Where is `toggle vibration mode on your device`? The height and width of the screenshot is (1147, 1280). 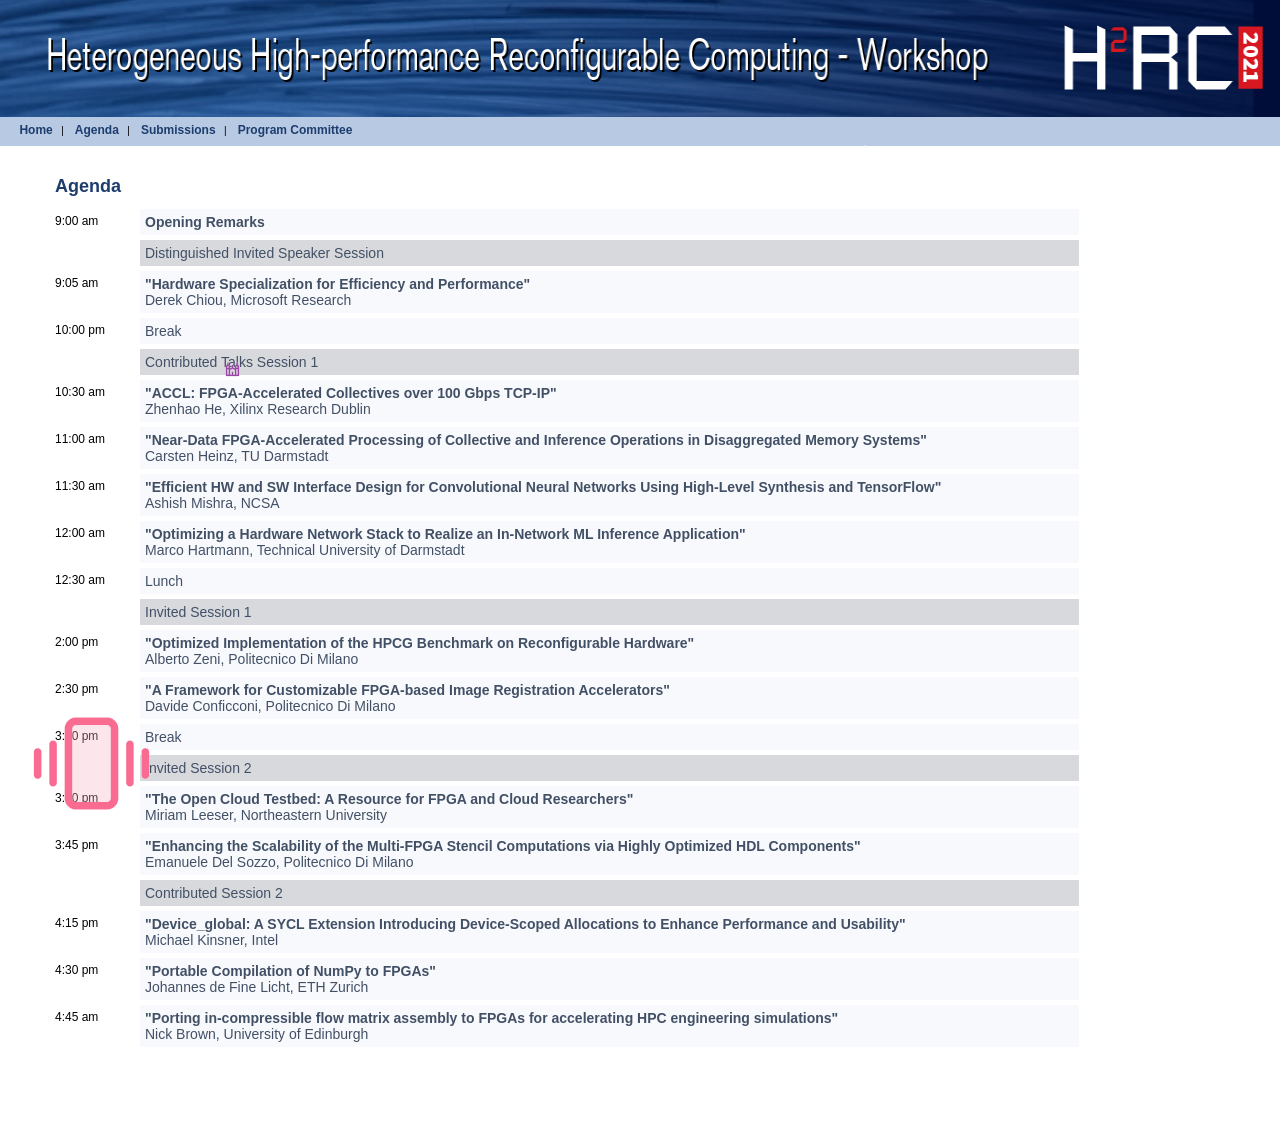
toggle vibration mode on your device is located at coordinates (91, 763).